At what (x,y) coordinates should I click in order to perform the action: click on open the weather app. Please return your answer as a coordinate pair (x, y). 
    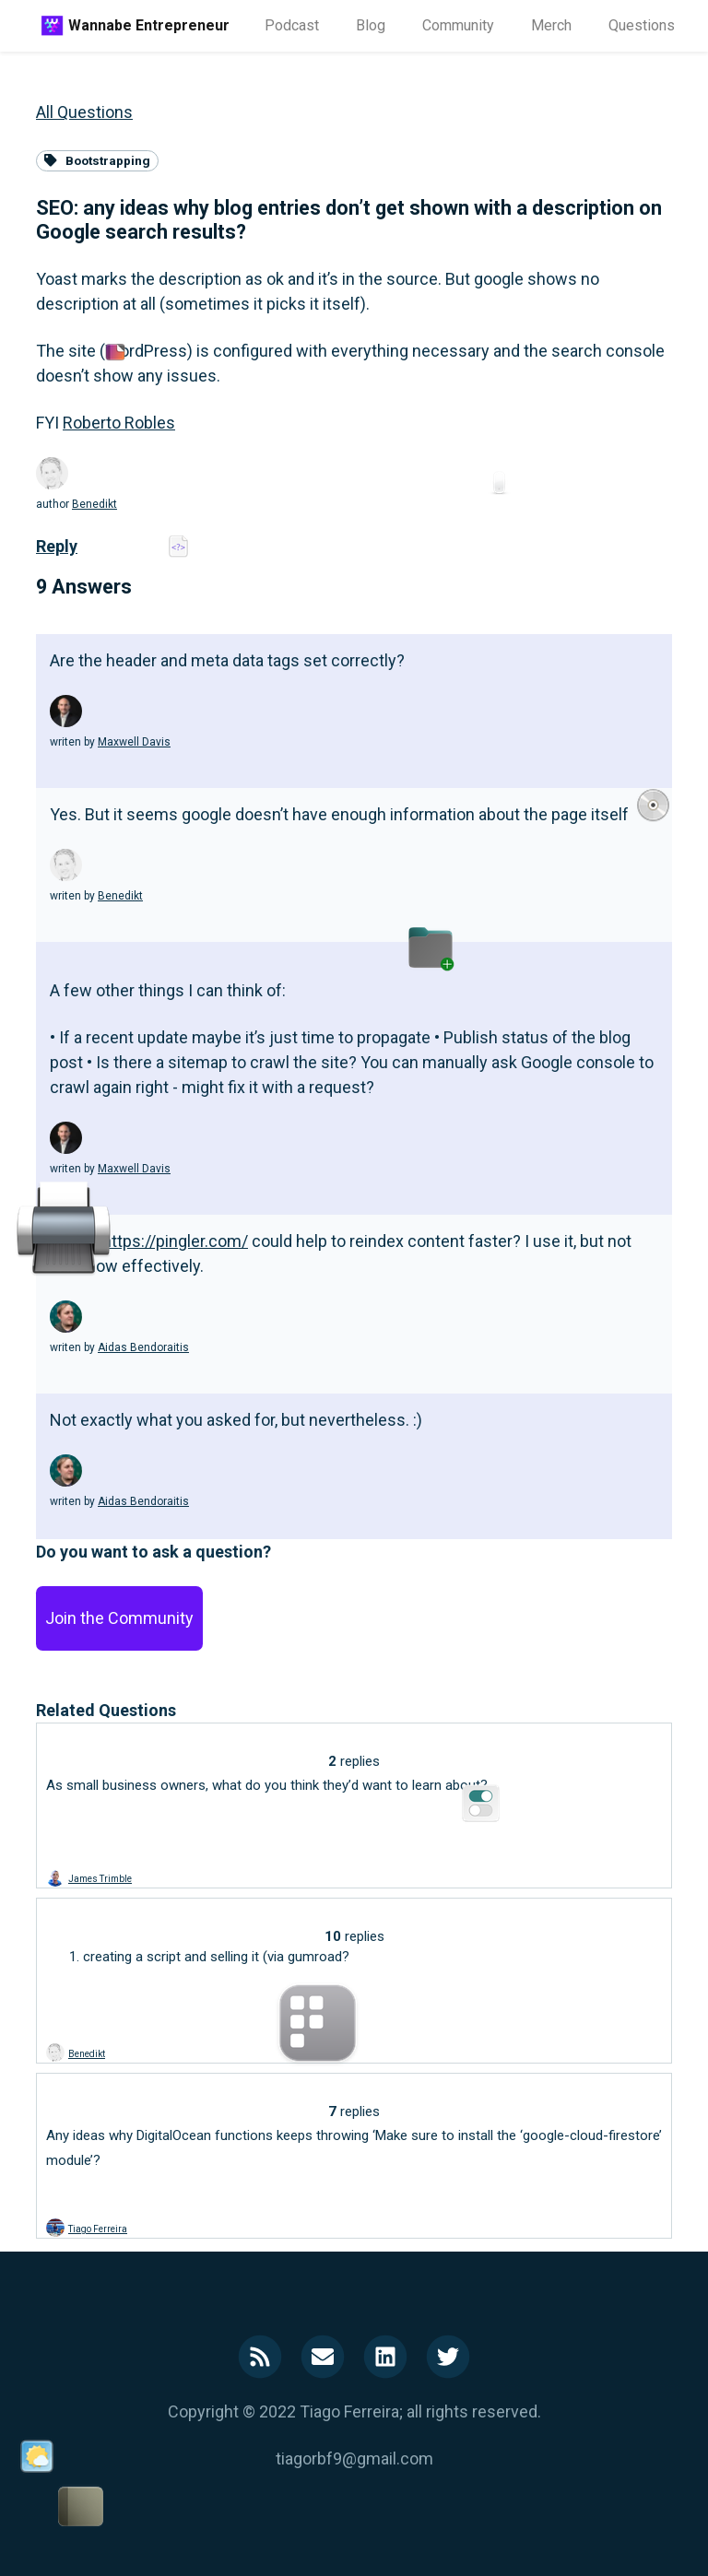
    Looking at the image, I should click on (37, 2456).